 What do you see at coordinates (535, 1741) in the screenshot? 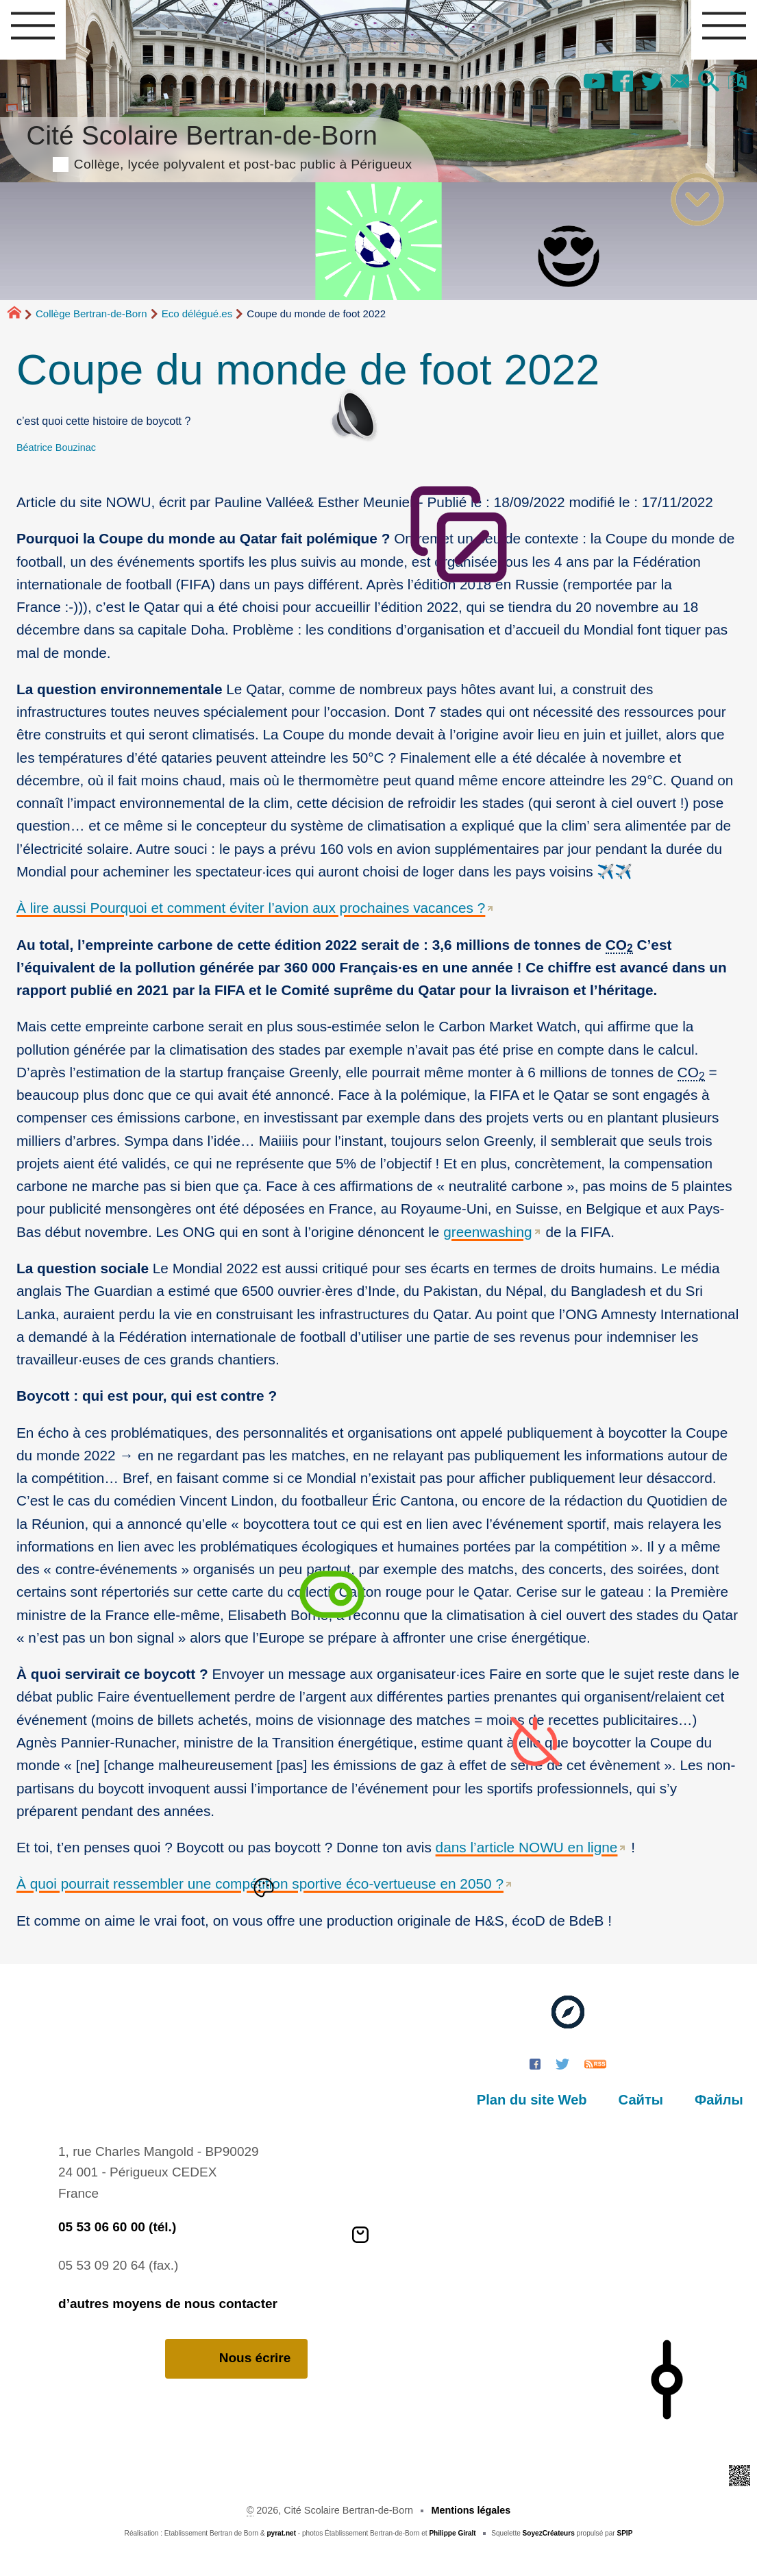
I see `power off or shutdown disabled` at bounding box center [535, 1741].